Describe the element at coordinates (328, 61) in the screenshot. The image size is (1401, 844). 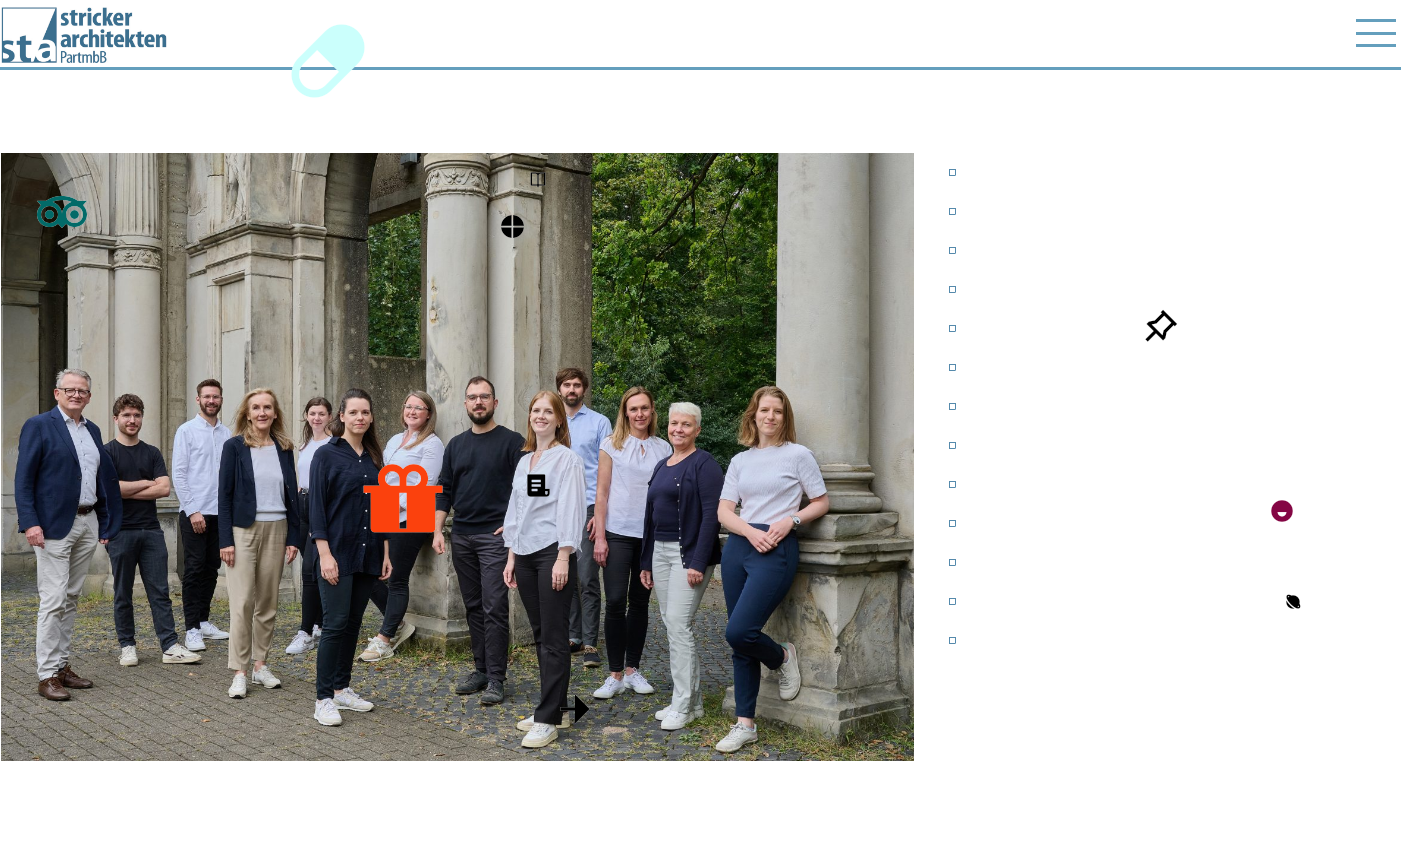
I see `access medication or pharmacy features` at that location.